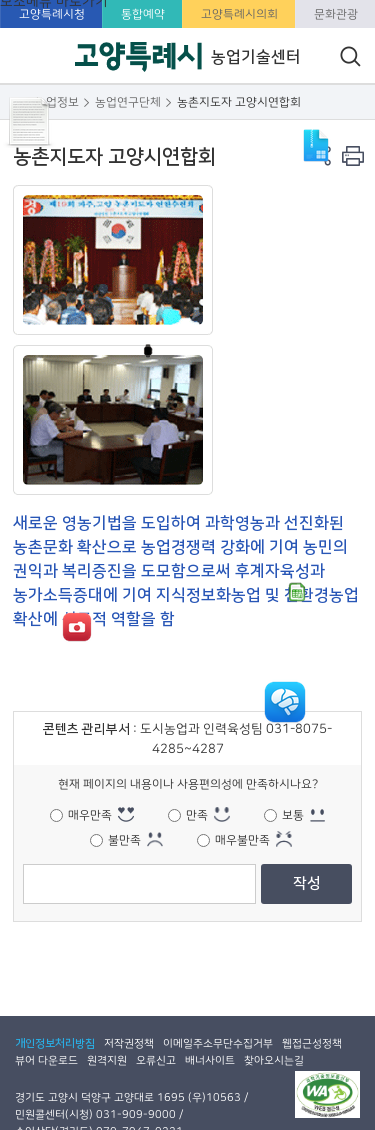 Image resolution: width=375 pixels, height=1130 pixels. Describe the element at coordinates (316, 146) in the screenshot. I see `windows imaging format archive file` at that location.